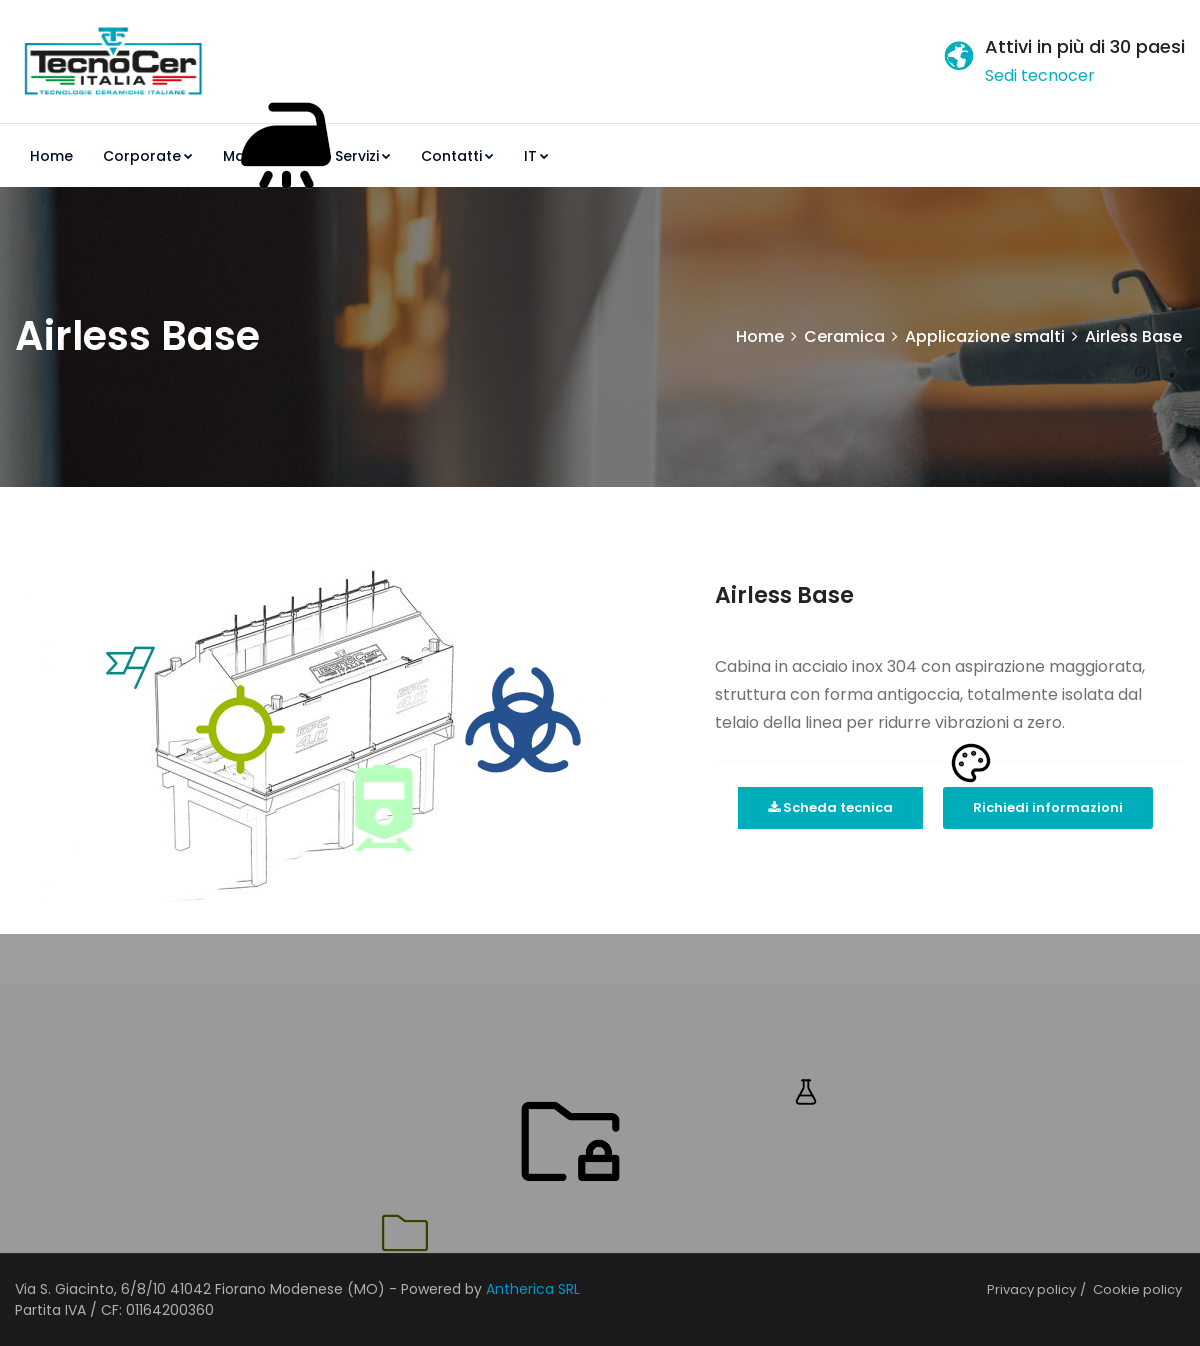 Image resolution: width=1200 pixels, height=1346 pixels. Describe the element at coordinates (286, 143) in the screenshot. I see `indicates steam ironing setting` at that location.